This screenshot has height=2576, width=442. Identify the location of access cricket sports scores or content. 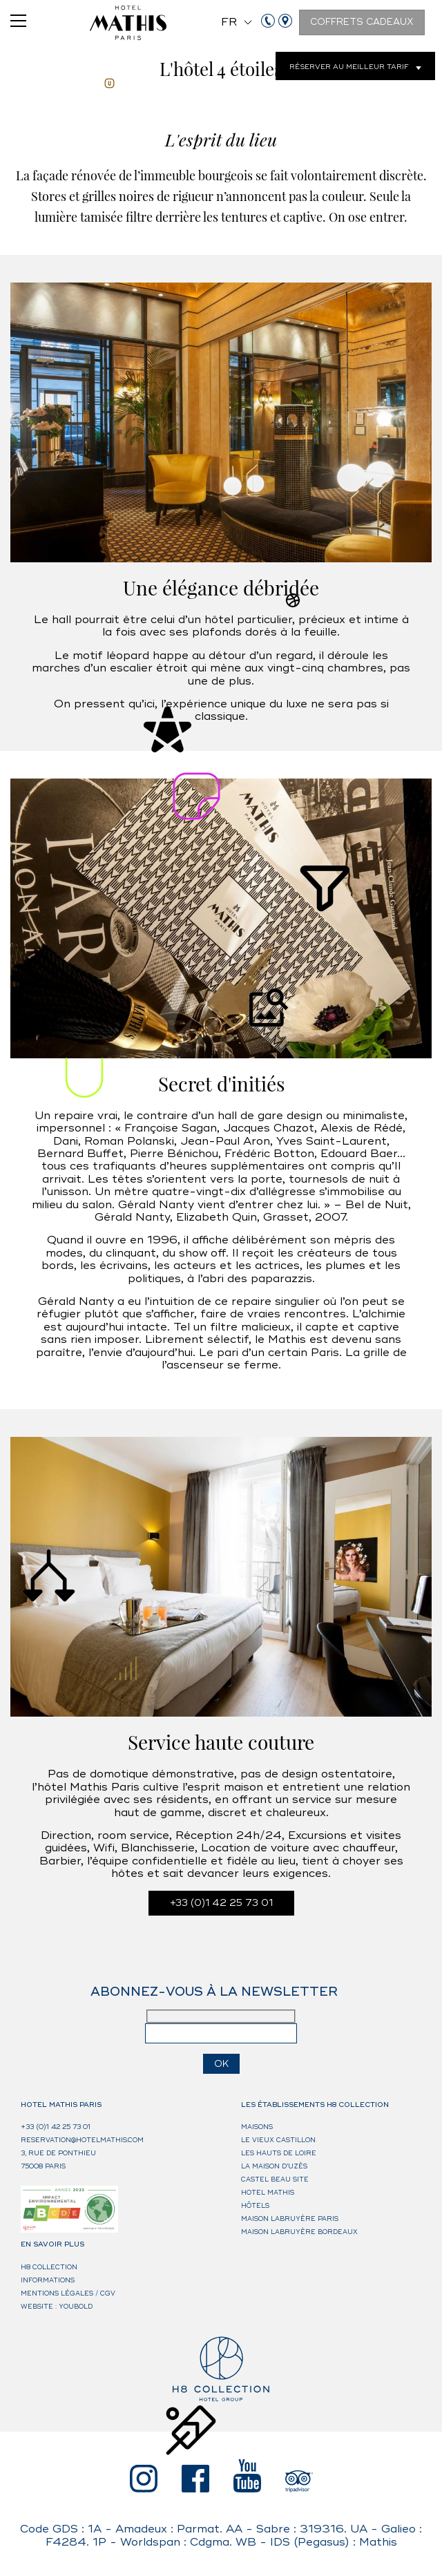
(188, 2429).